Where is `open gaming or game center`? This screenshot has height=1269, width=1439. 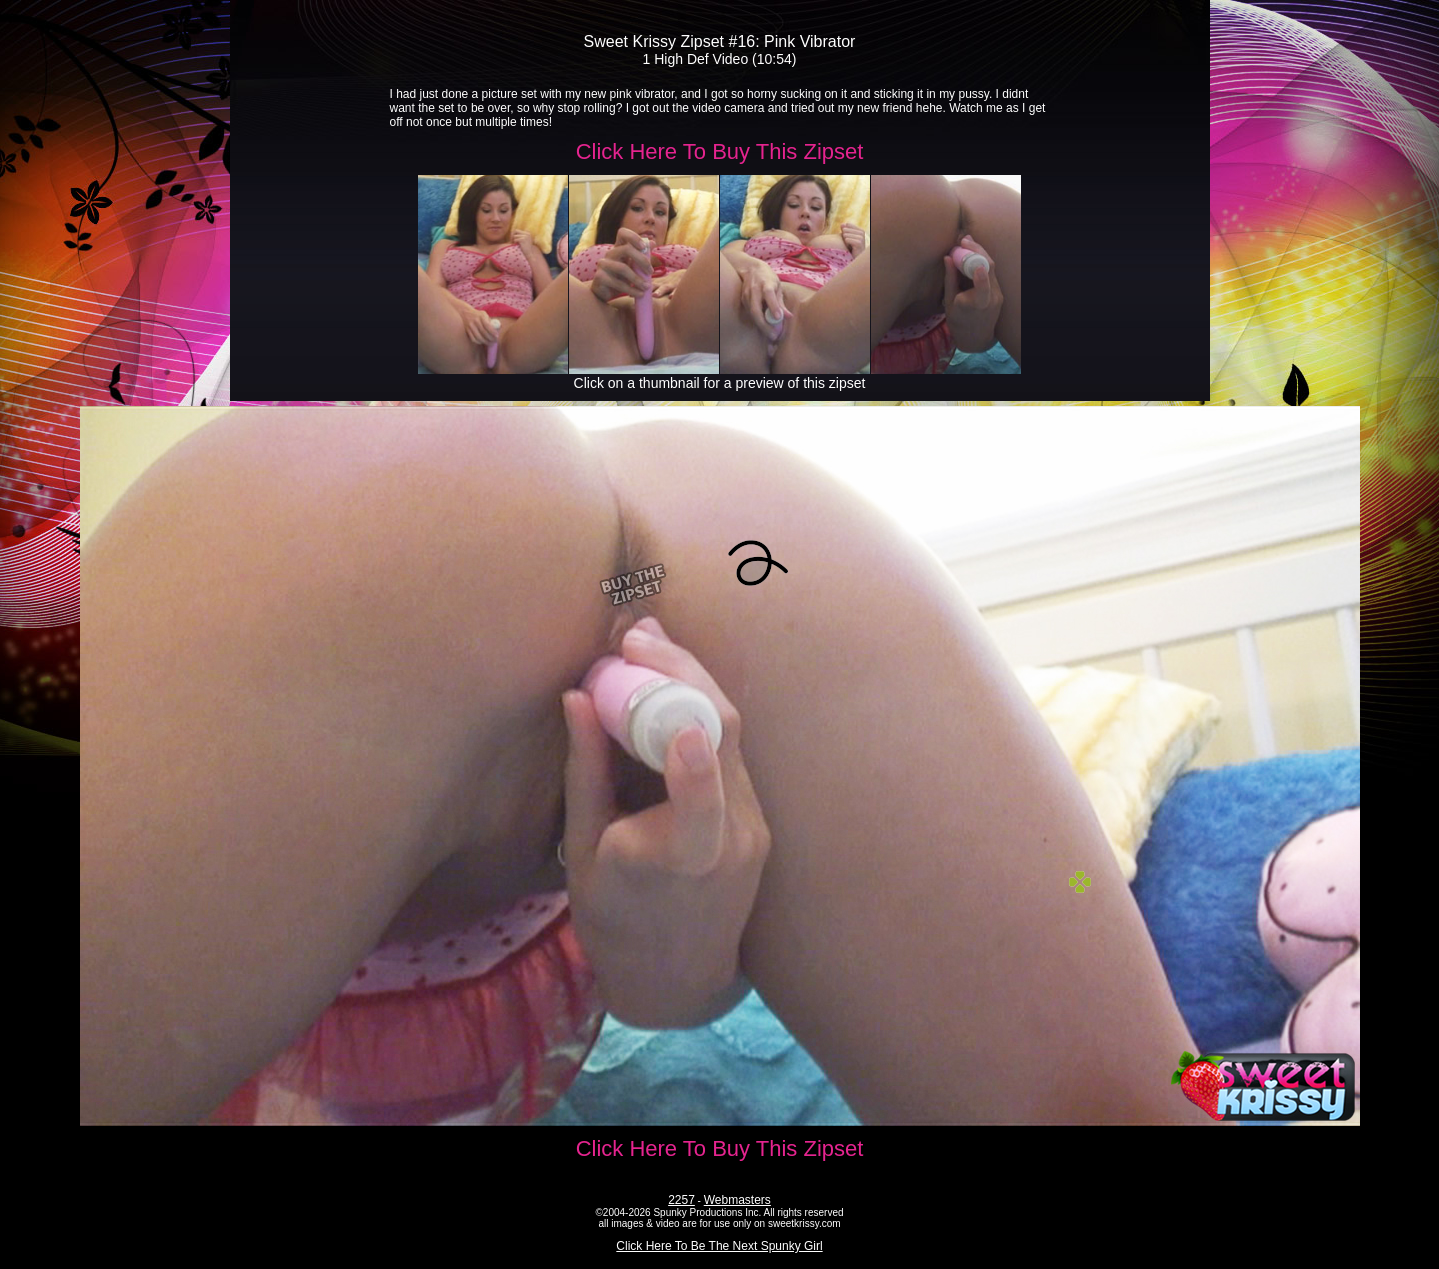 open gaming or game center is located at coordinates (1080, 882).